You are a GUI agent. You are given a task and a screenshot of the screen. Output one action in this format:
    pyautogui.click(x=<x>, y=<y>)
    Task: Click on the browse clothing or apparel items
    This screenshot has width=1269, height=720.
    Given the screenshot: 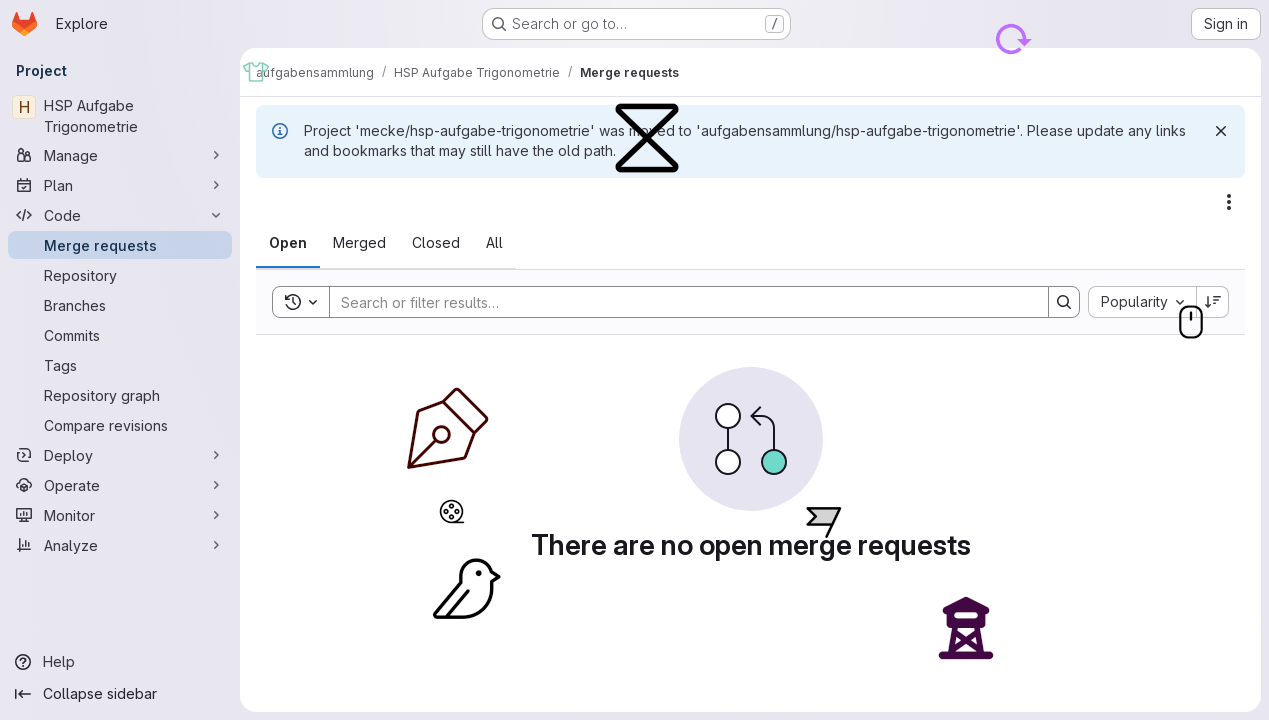 What is the action you would take?
    pyautogui.click(x=256, y=72)
    